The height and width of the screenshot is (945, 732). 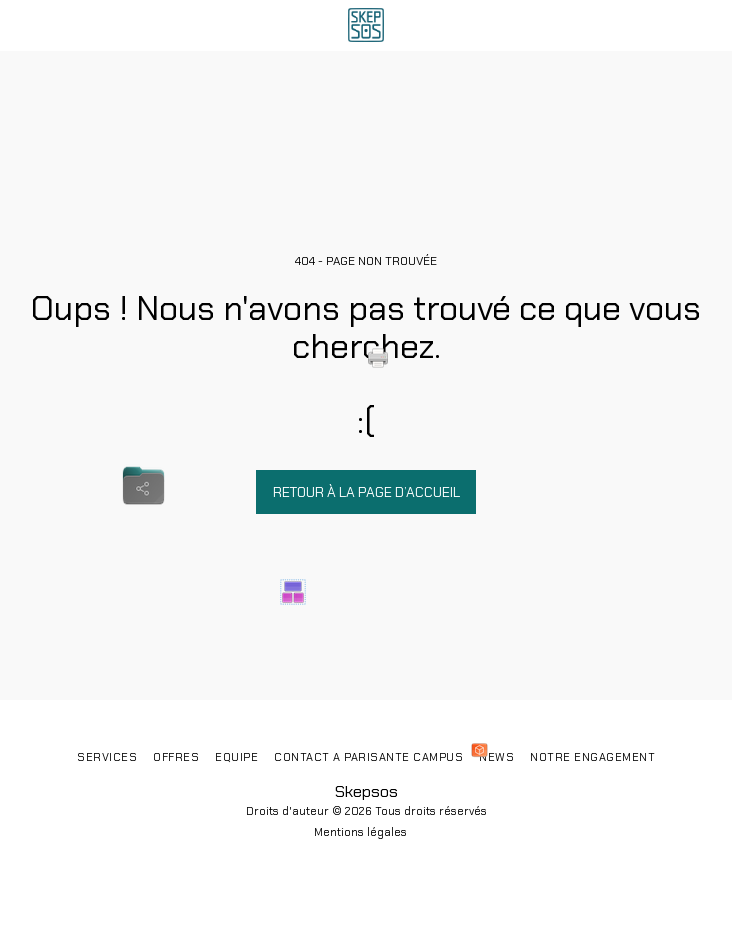 What do you see at coordinates (293, 592) in the screenshot?
I see `select all items in the current view` at bounding box center [293, 592].